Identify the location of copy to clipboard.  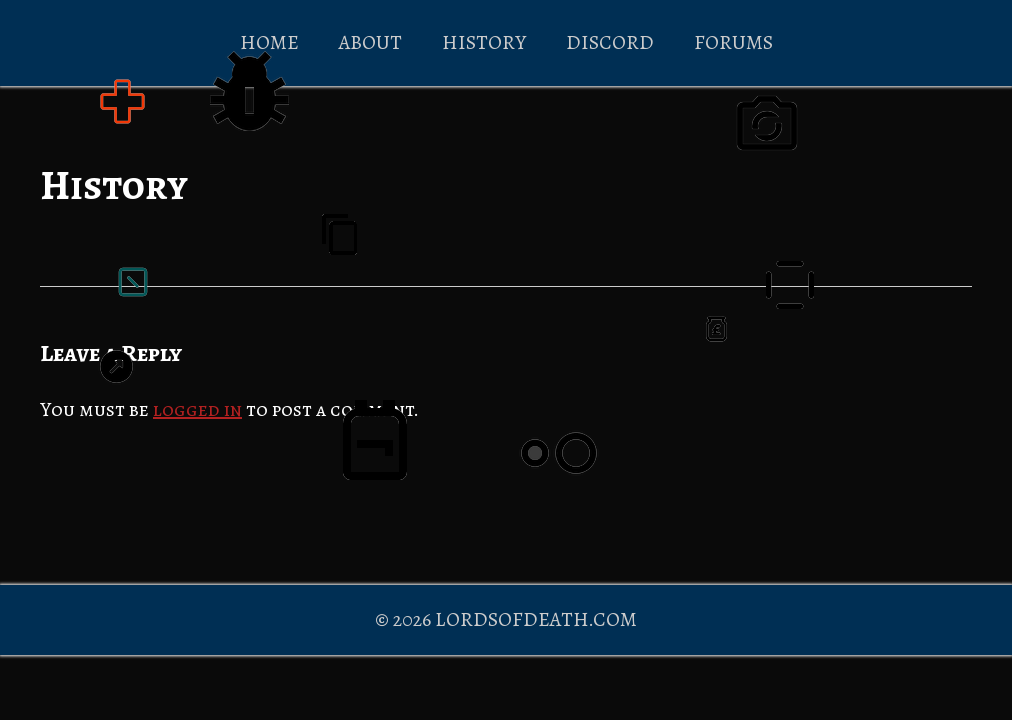
(340, 234).